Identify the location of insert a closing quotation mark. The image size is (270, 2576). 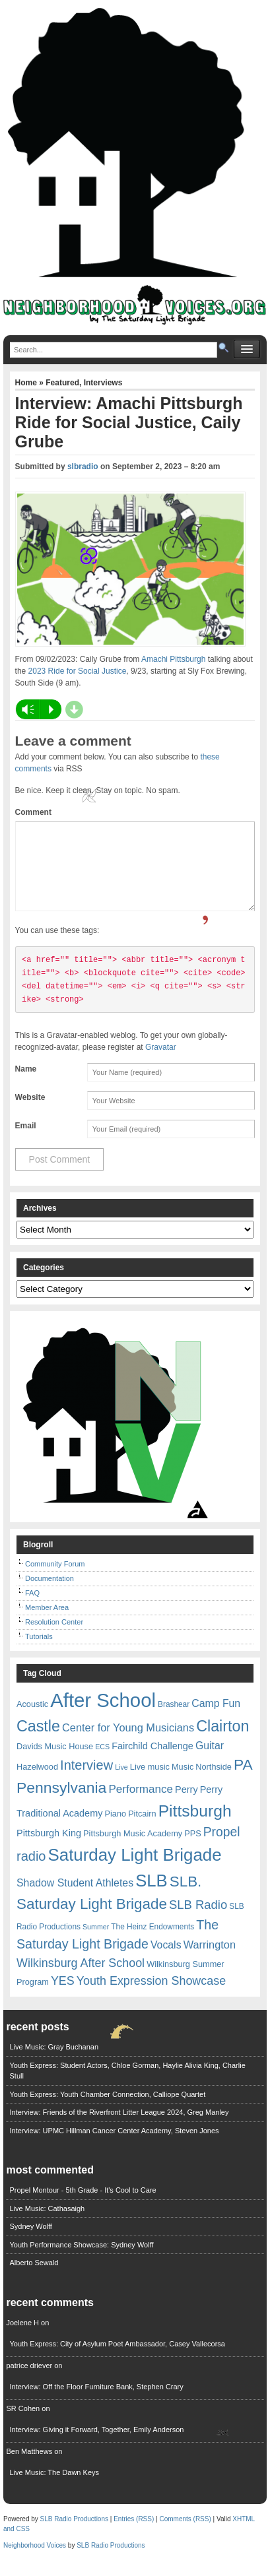
(205, 920).